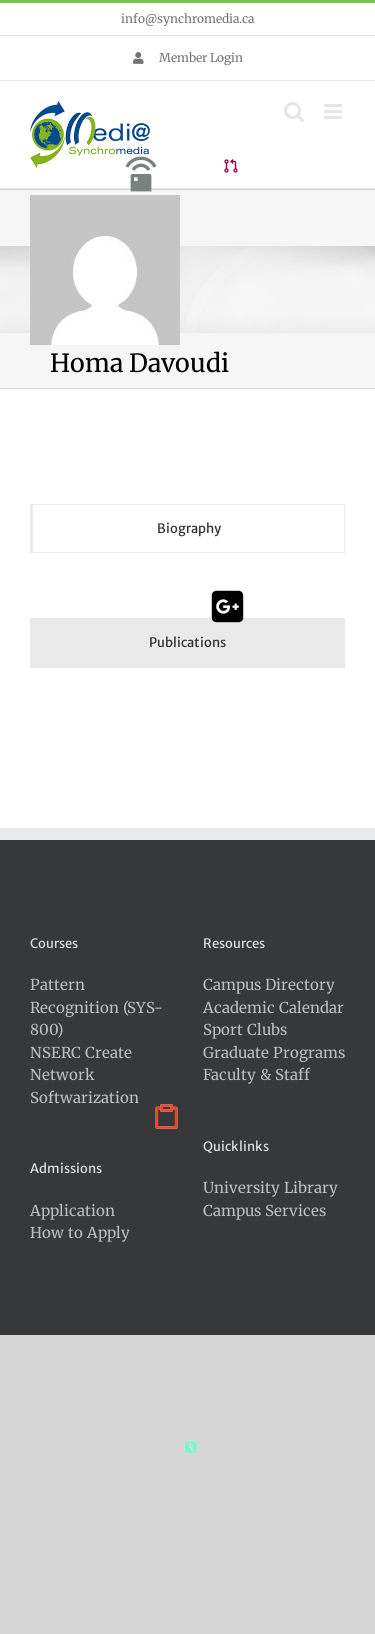 Image resolution: width=375 pixels, height=1634 pixels. What do you see at coordinates (191, 1447) in the screenshot?
I see `swap or exchange currencies` at bounding box center [191, 1447].